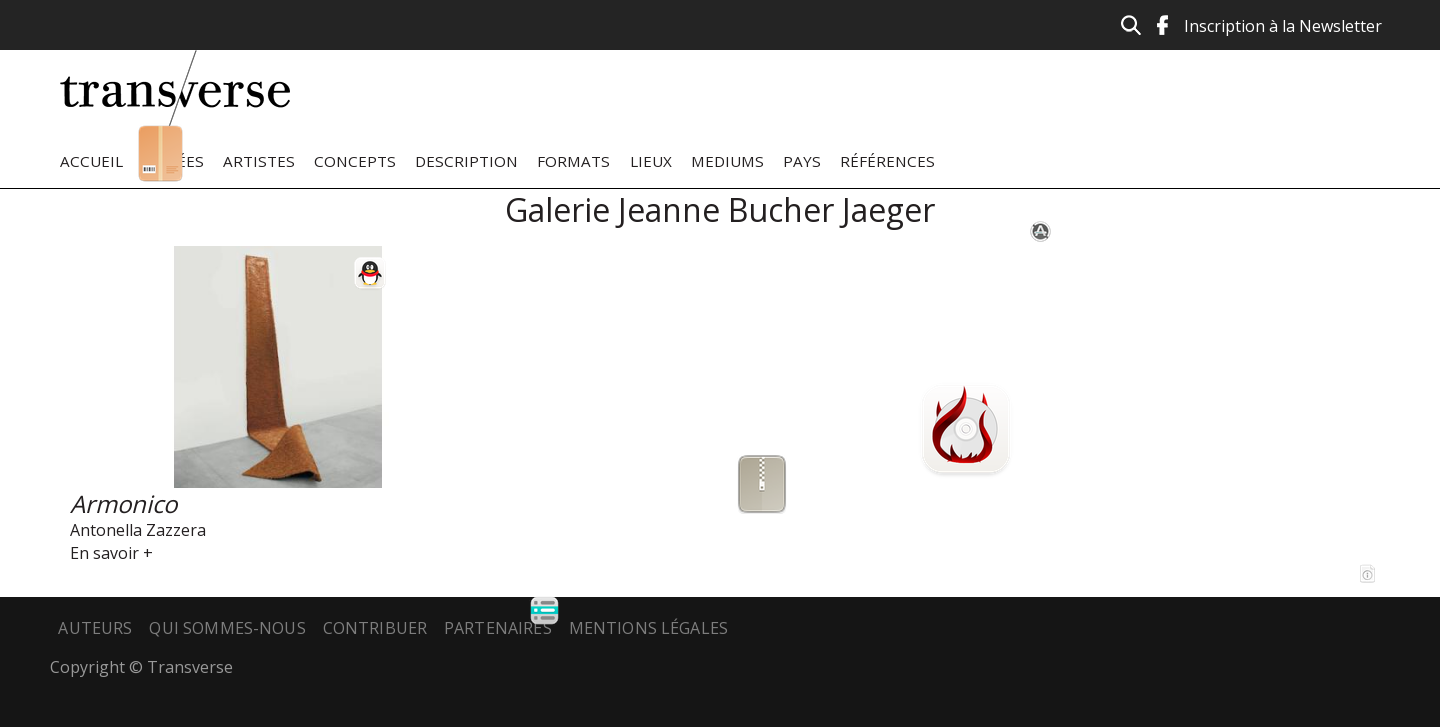  What do you see at coordinates (966, 429) in the screenshot?
I see `open brasero disc burning application` at bounding box center [966, 429].